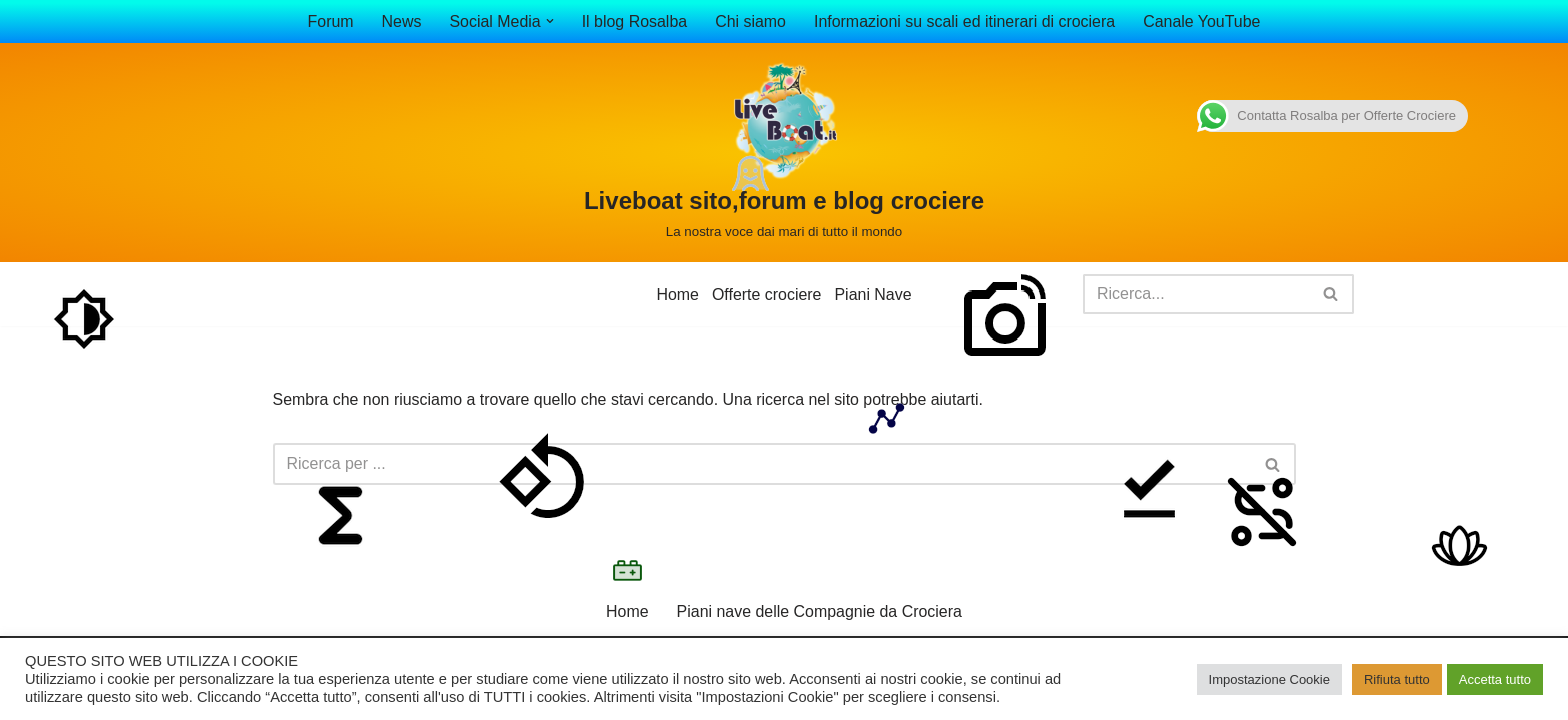  What do you see at coordinates (1459, 547) in the screenshot?
I see `access meditation or mindfulness features` at bounding box center [1459, 547].